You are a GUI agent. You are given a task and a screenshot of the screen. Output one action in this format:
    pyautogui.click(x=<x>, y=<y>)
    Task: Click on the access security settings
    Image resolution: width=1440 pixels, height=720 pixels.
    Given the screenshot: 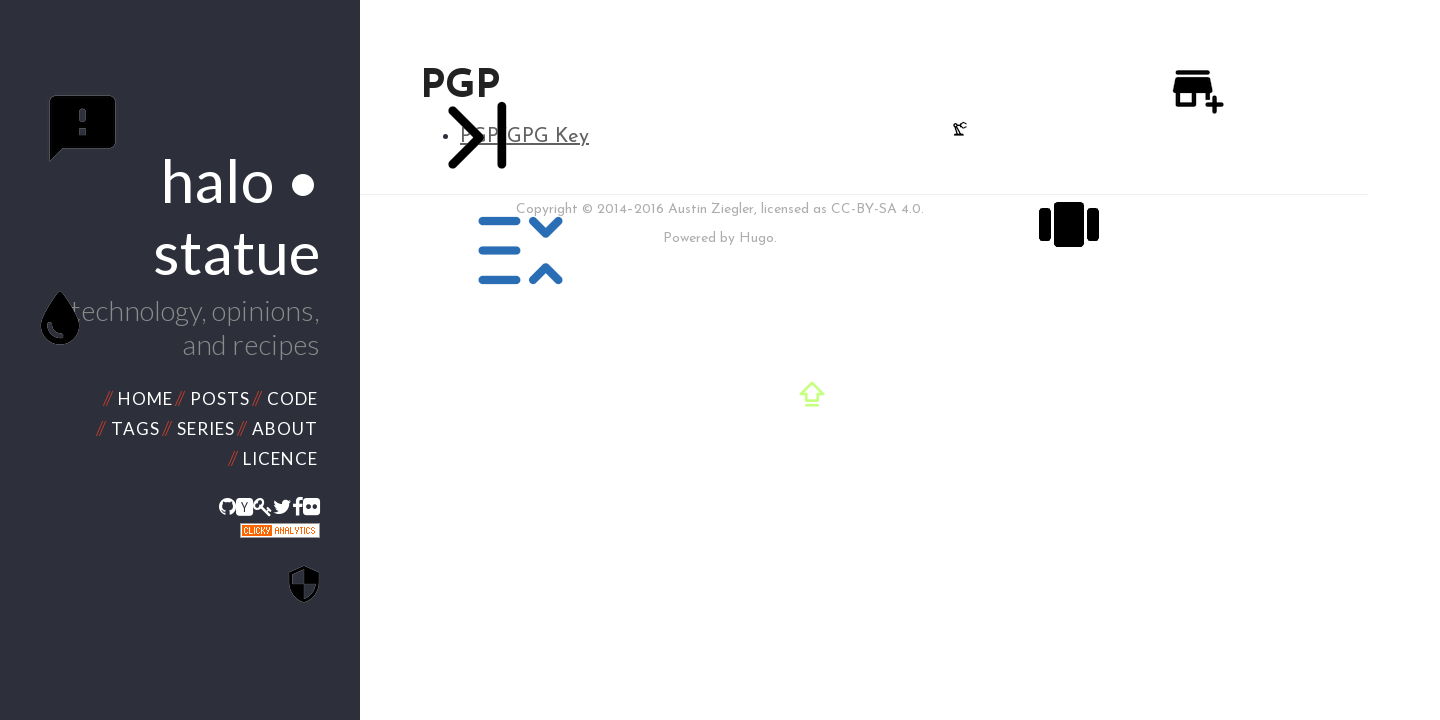 What is the action you would take?
    pyautogui.click(x=304, y=584)
    